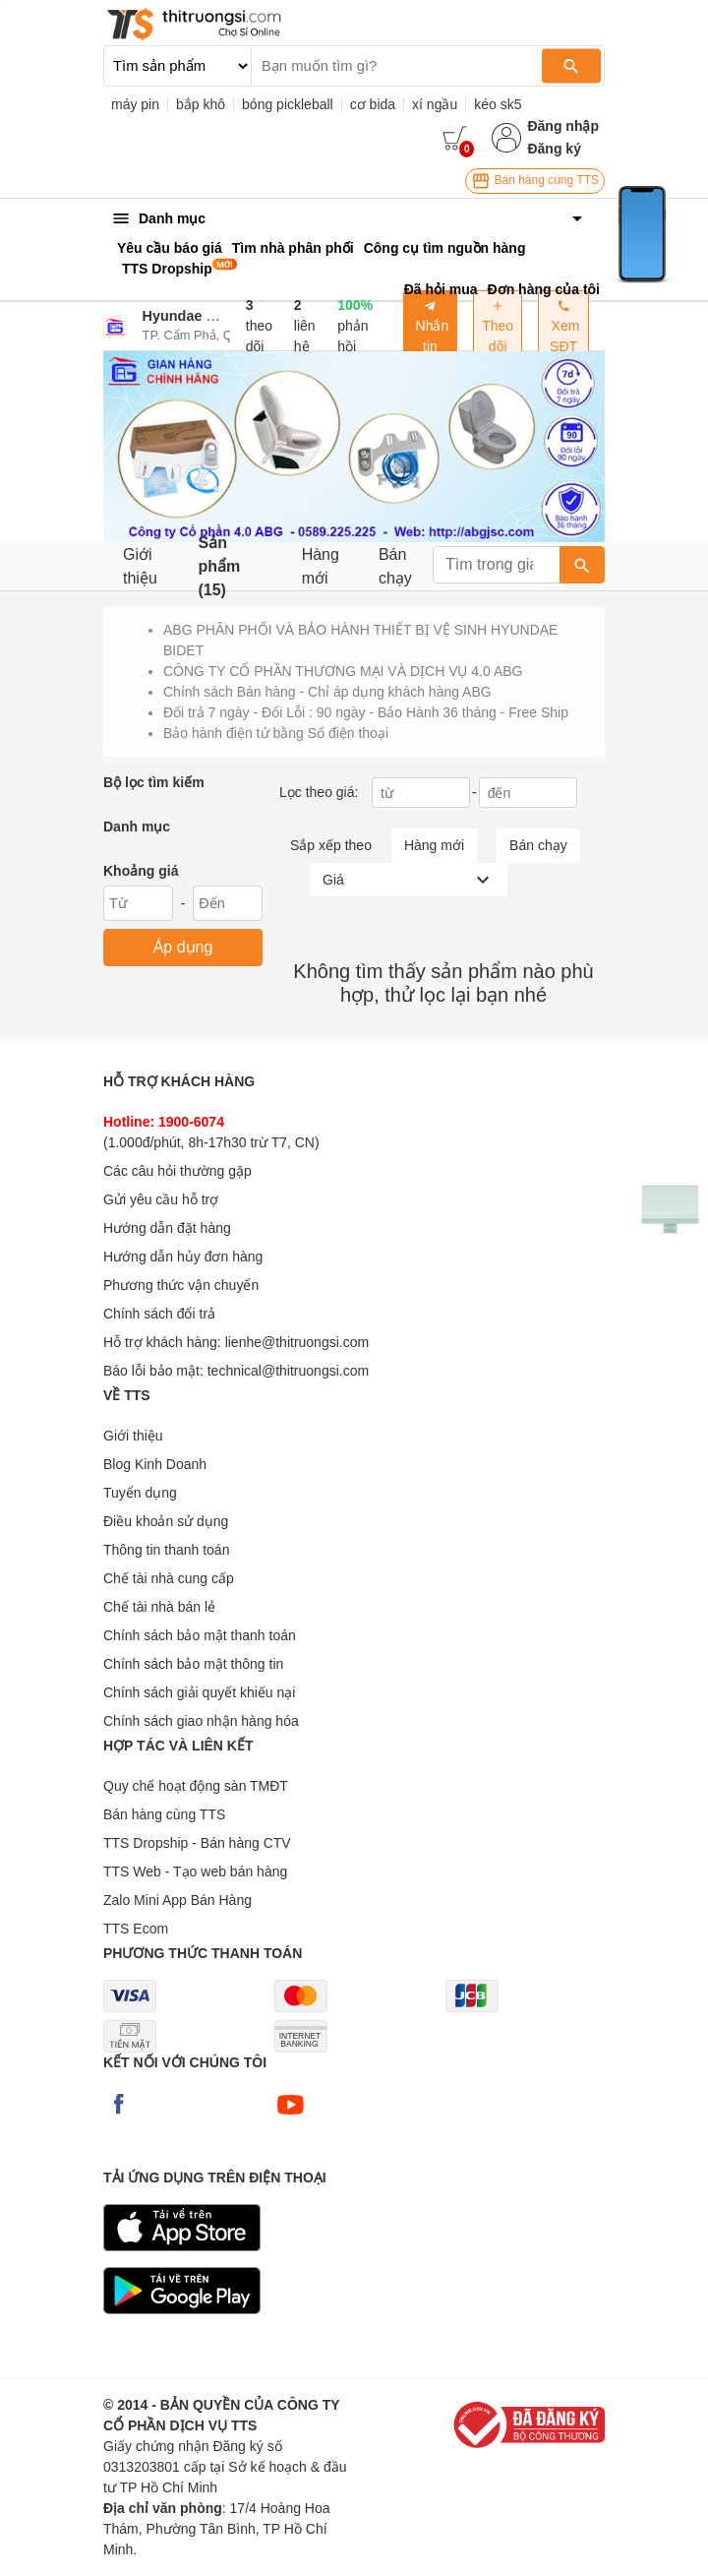 The image size is (708, 2576). I want to click on manage connected iPhone device, so click(642, 235).